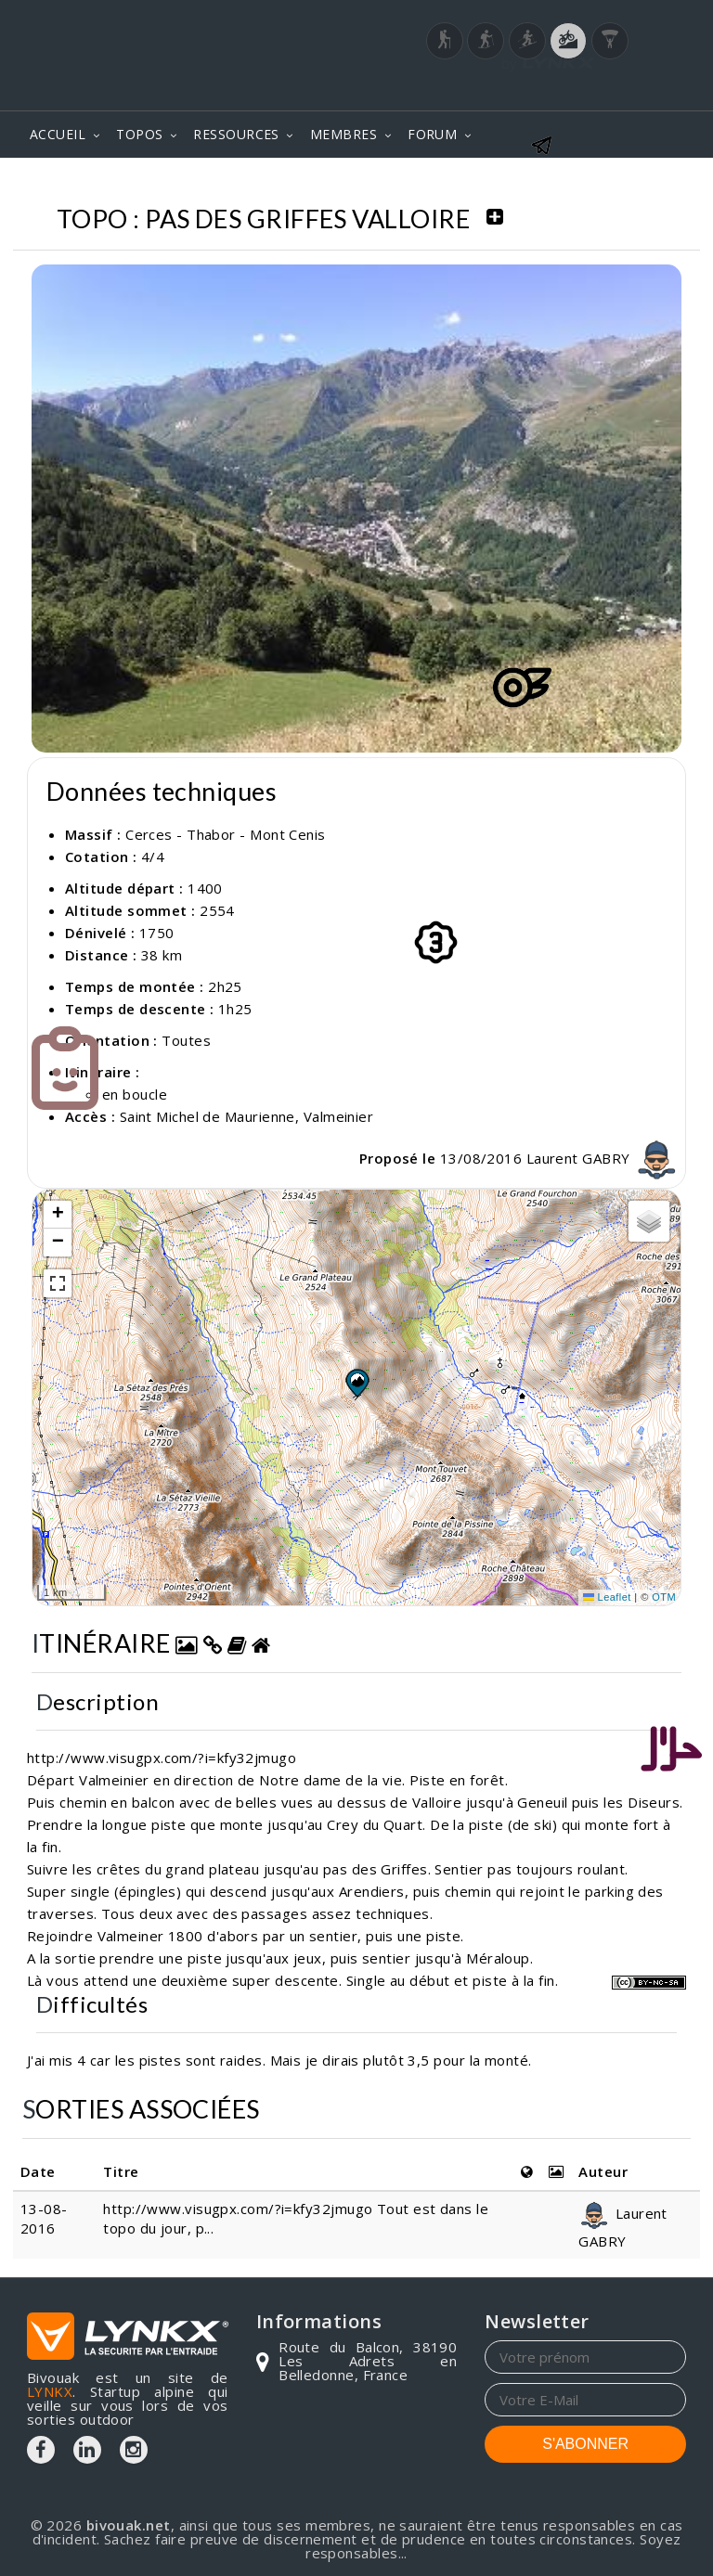  What do you see at coordinates (542, 146) in the screenshot?
I see `open Telegram messaging app` at bounding box center [542, 146].